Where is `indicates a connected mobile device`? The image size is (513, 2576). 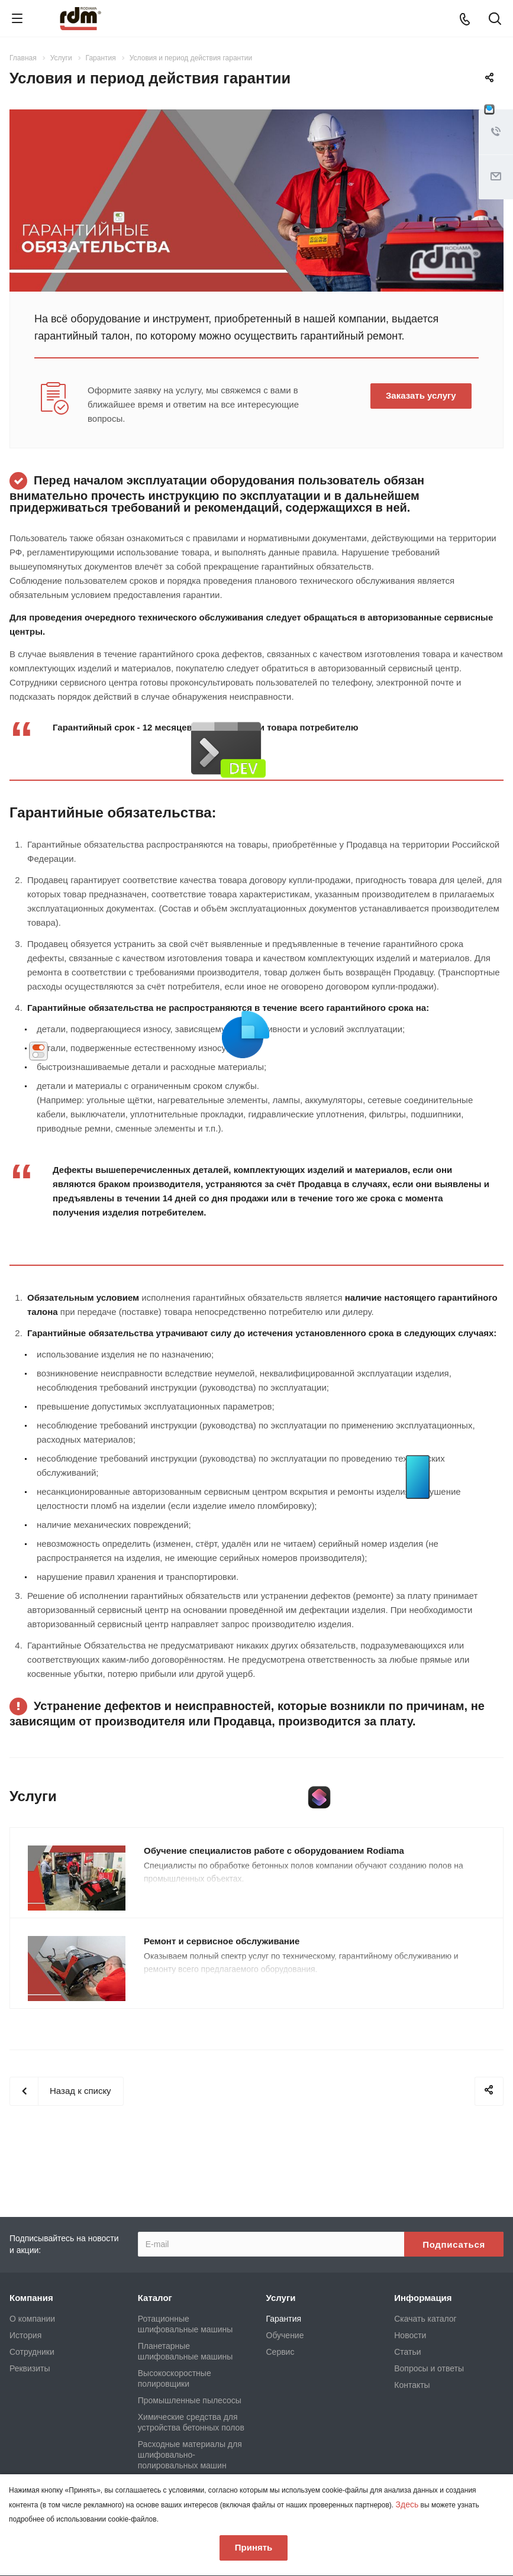
indicates a connected mobile device is located at coordinates (418, 1477).